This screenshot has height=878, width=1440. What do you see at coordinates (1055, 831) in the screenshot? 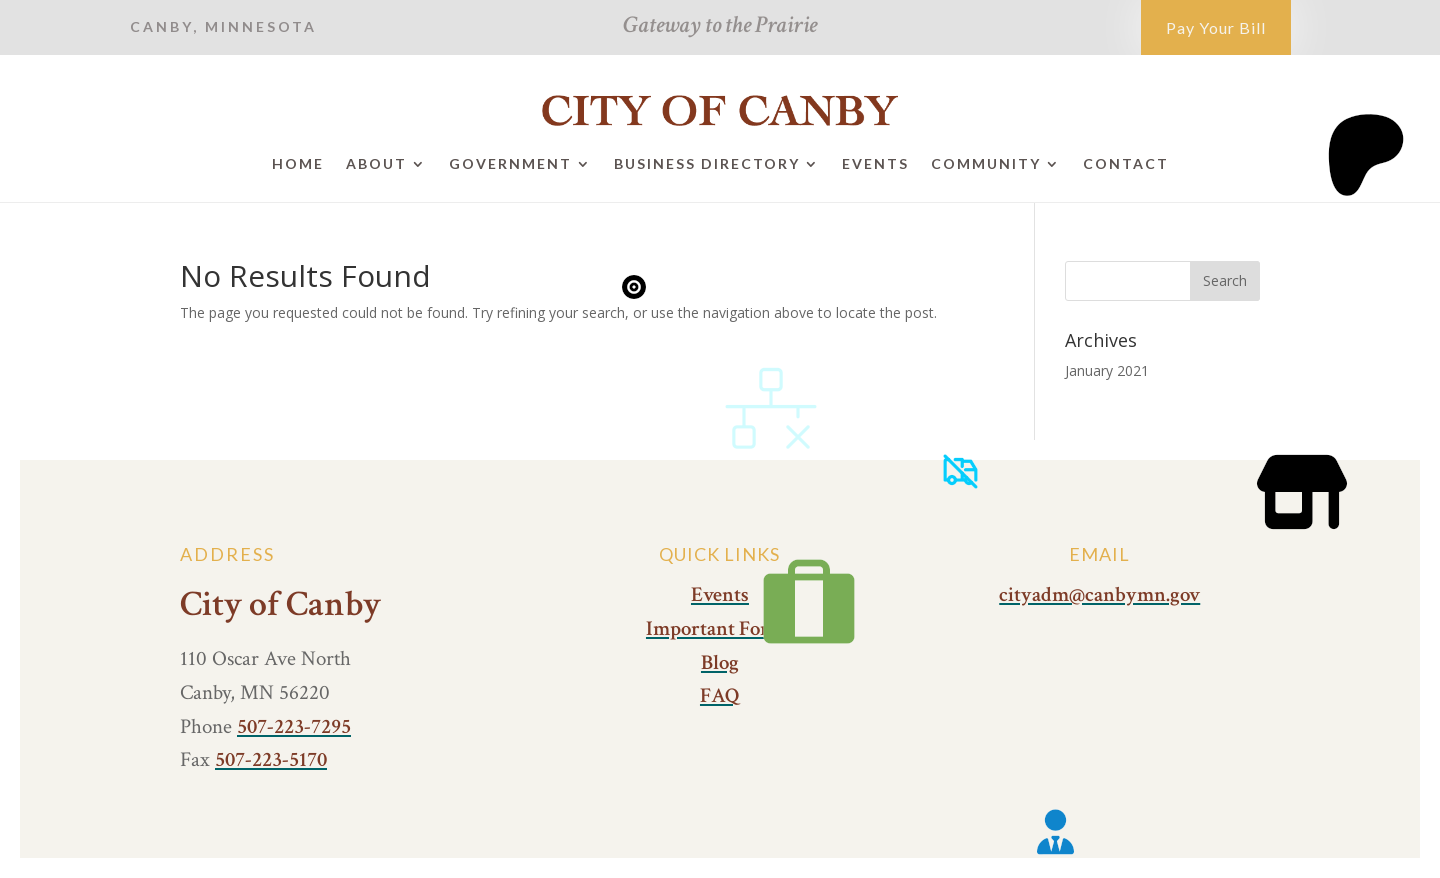
I see `view professional or business profile` at bounding box center [1055, 831].